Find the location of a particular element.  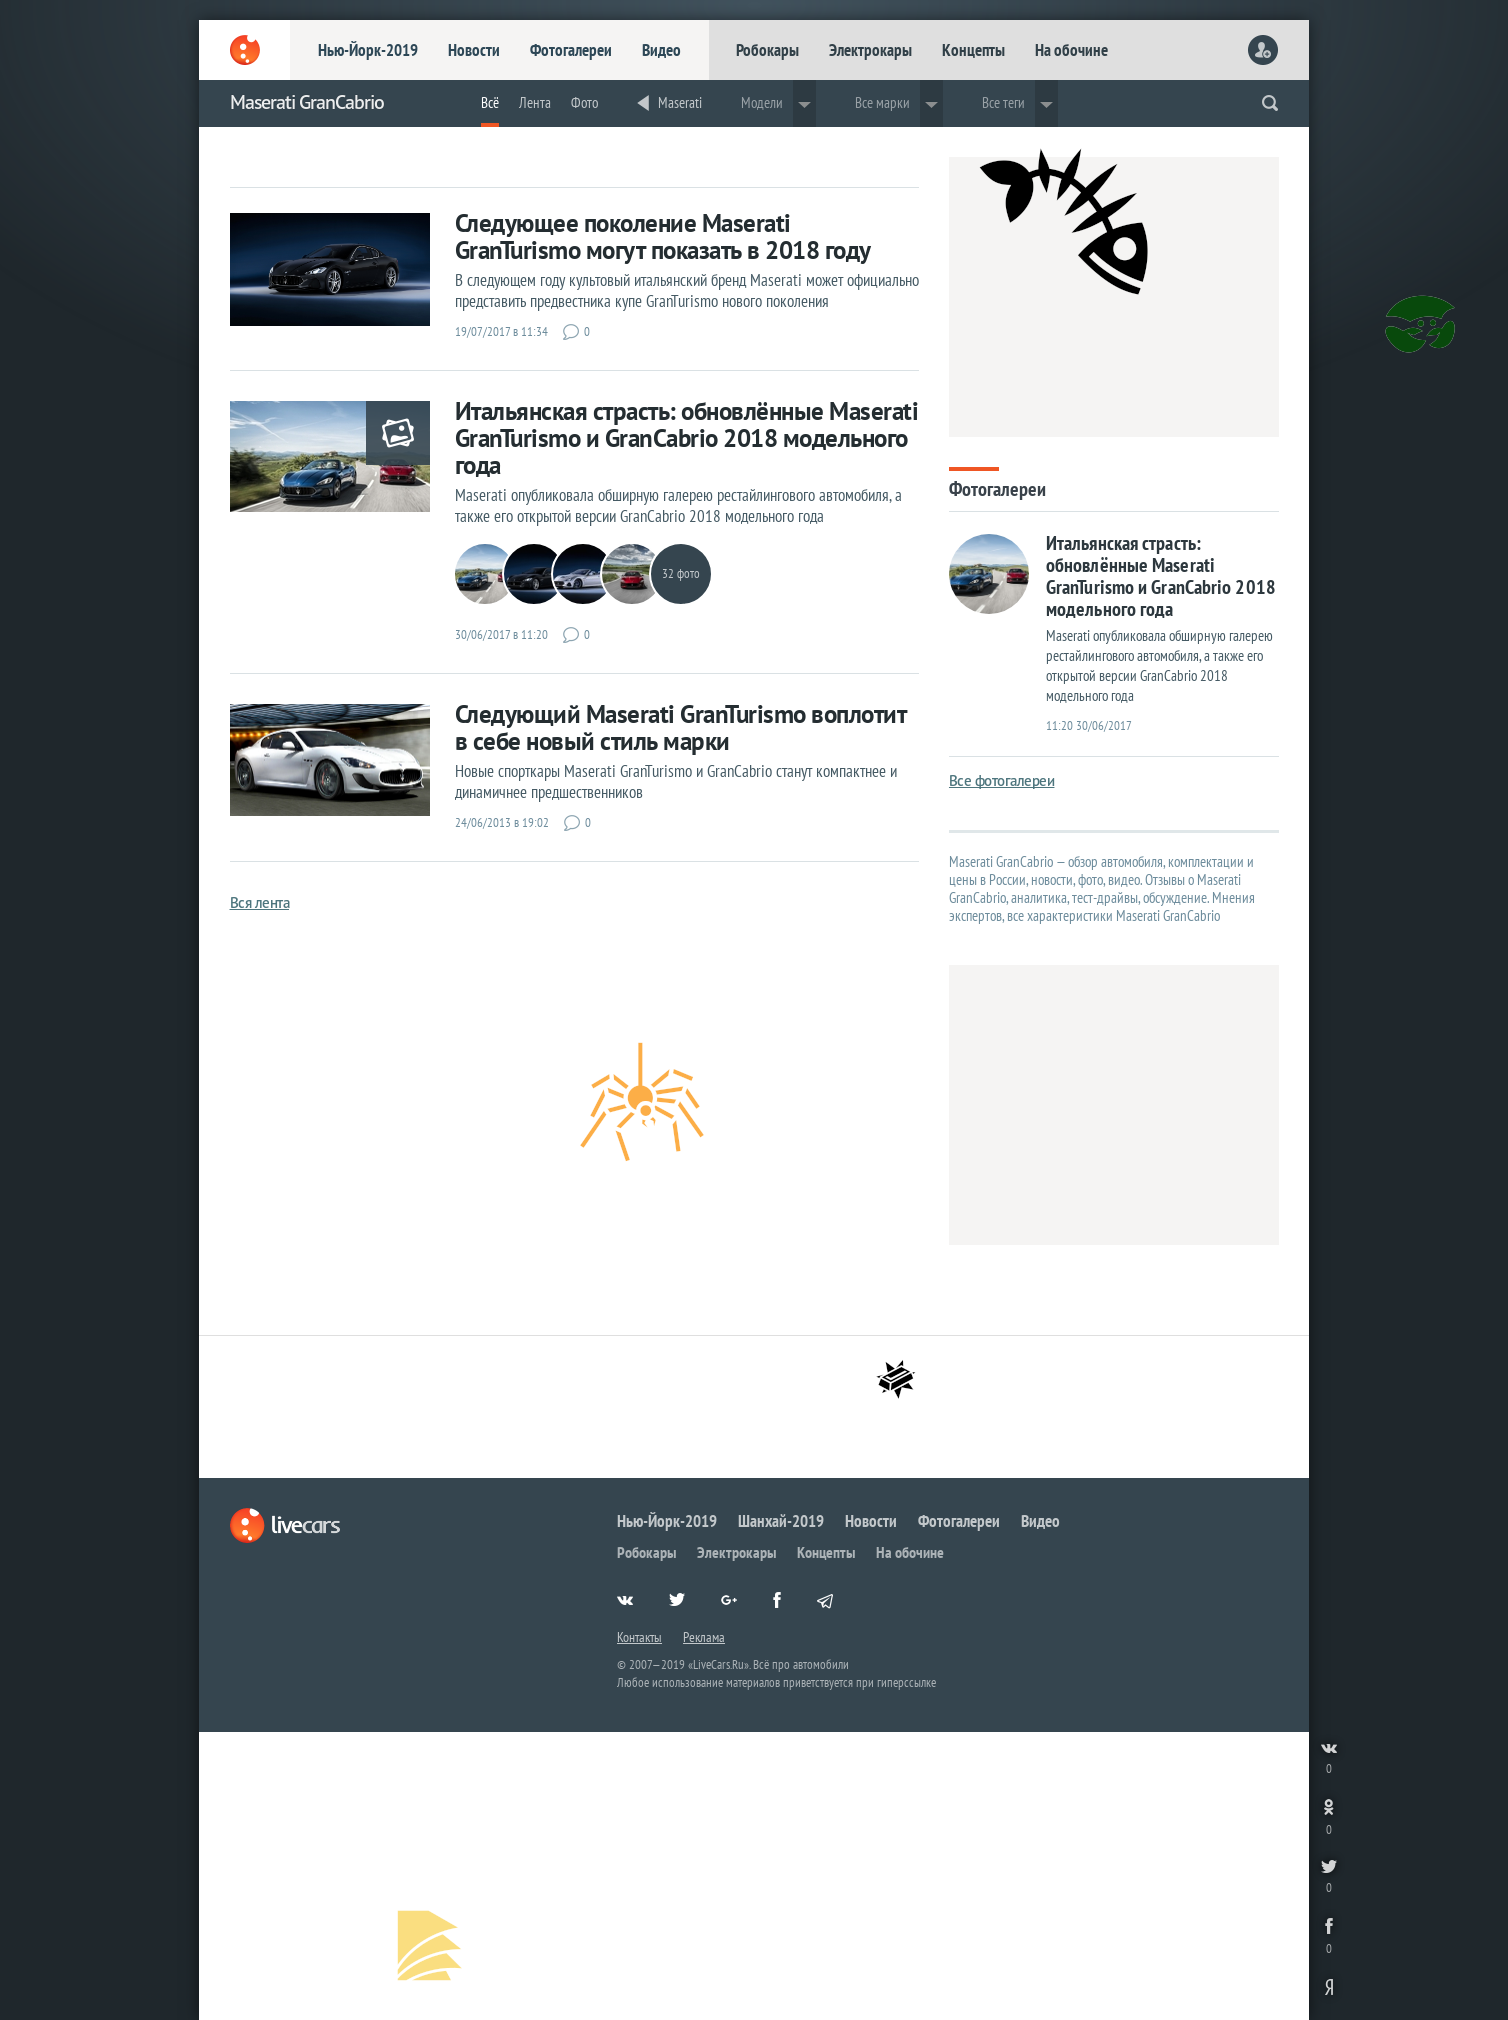

view documents or files is located at coordinates (432, 1945).